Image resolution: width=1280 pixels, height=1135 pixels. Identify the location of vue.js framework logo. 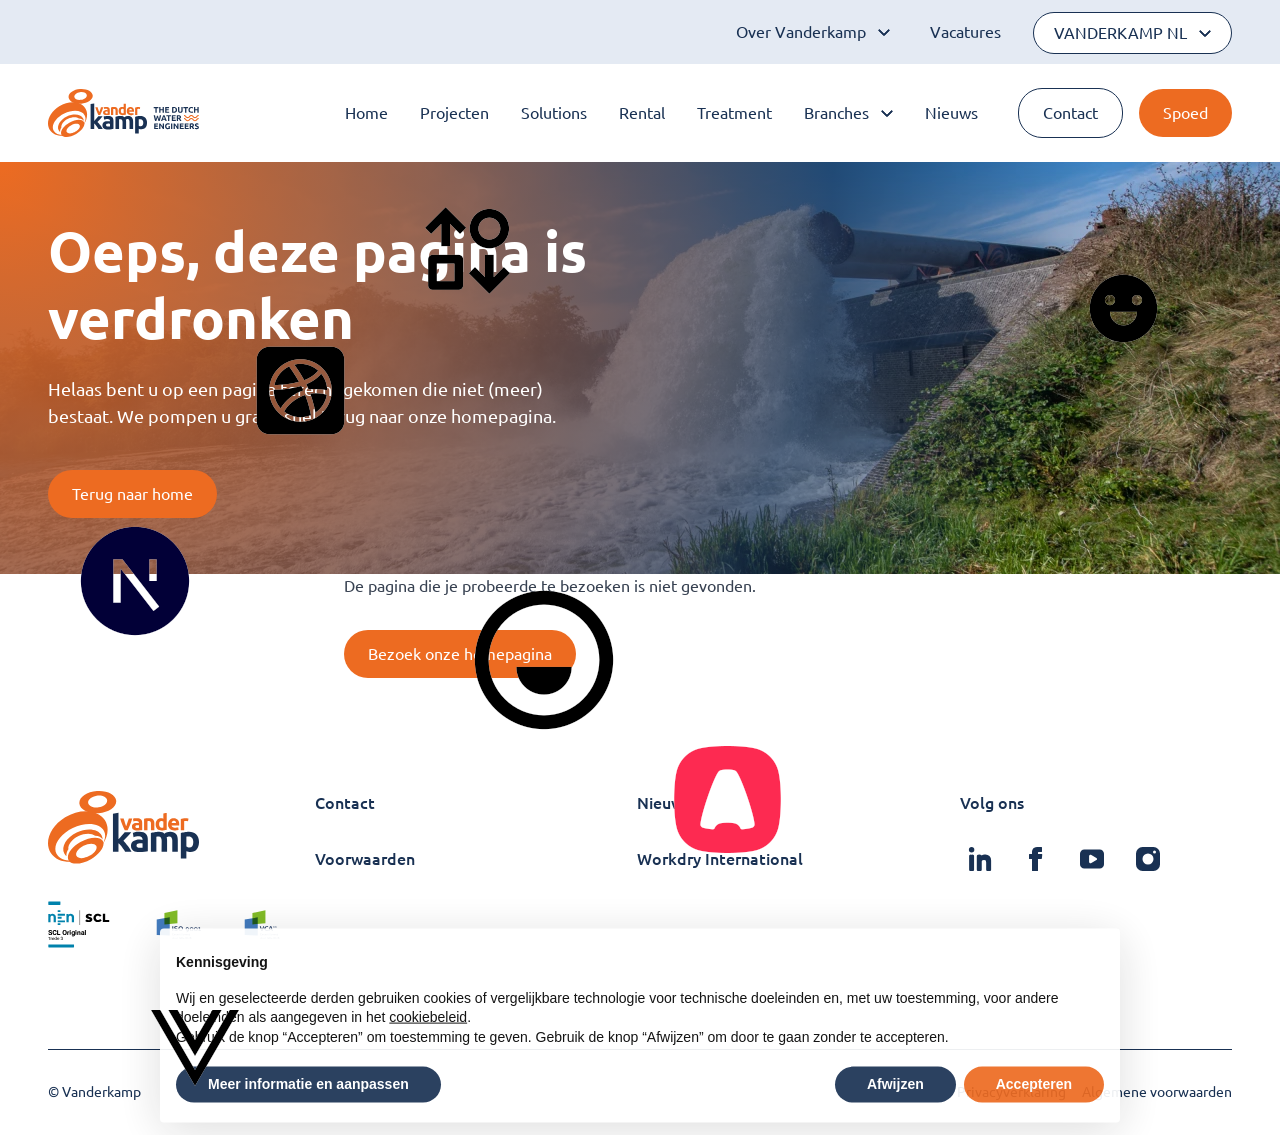
(195, 1046).